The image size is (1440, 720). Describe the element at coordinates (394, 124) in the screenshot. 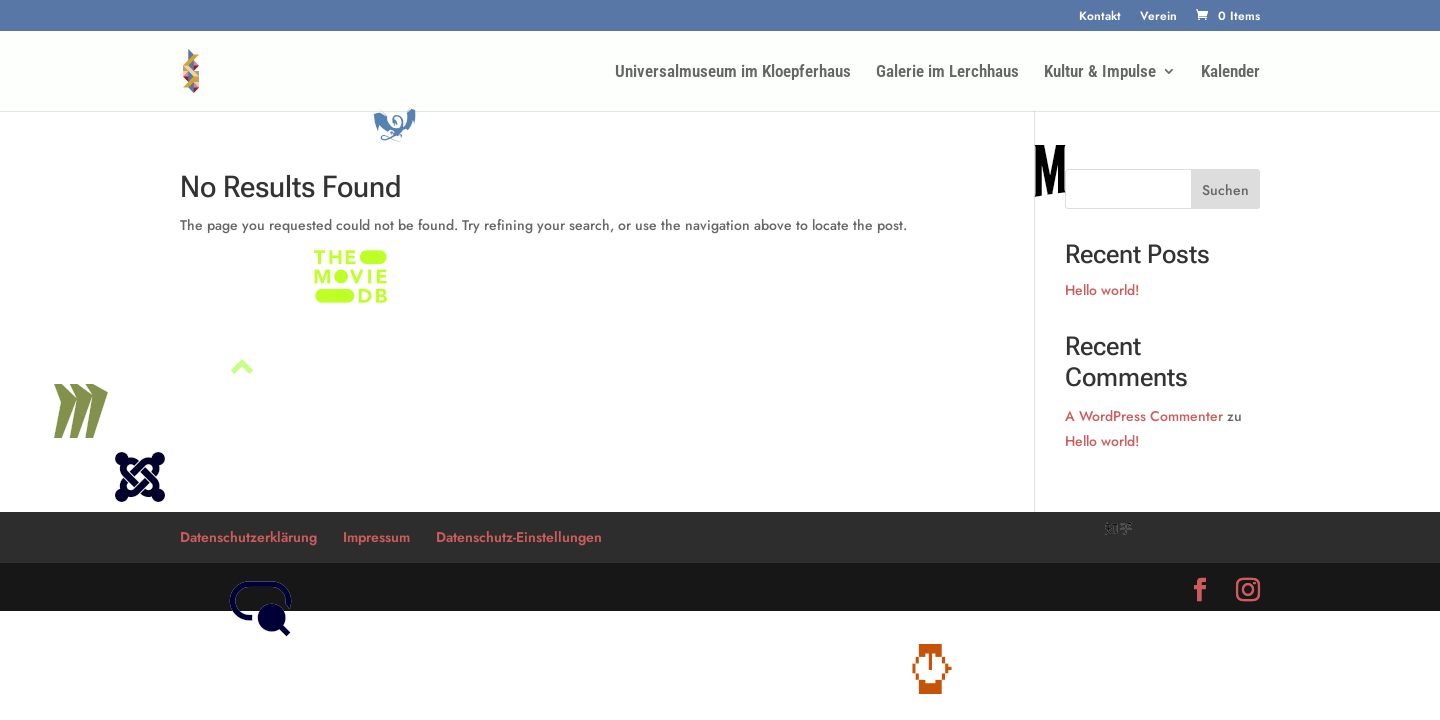

I see `visit the LLVM compiler infrastructure project website` at that location.